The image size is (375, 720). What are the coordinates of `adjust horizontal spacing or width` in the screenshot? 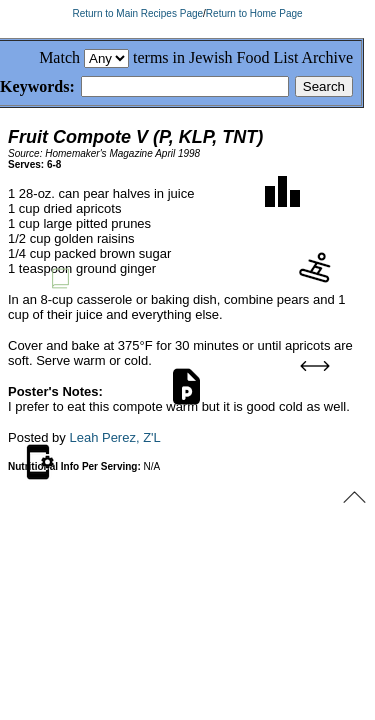 It's located at (315, 366).